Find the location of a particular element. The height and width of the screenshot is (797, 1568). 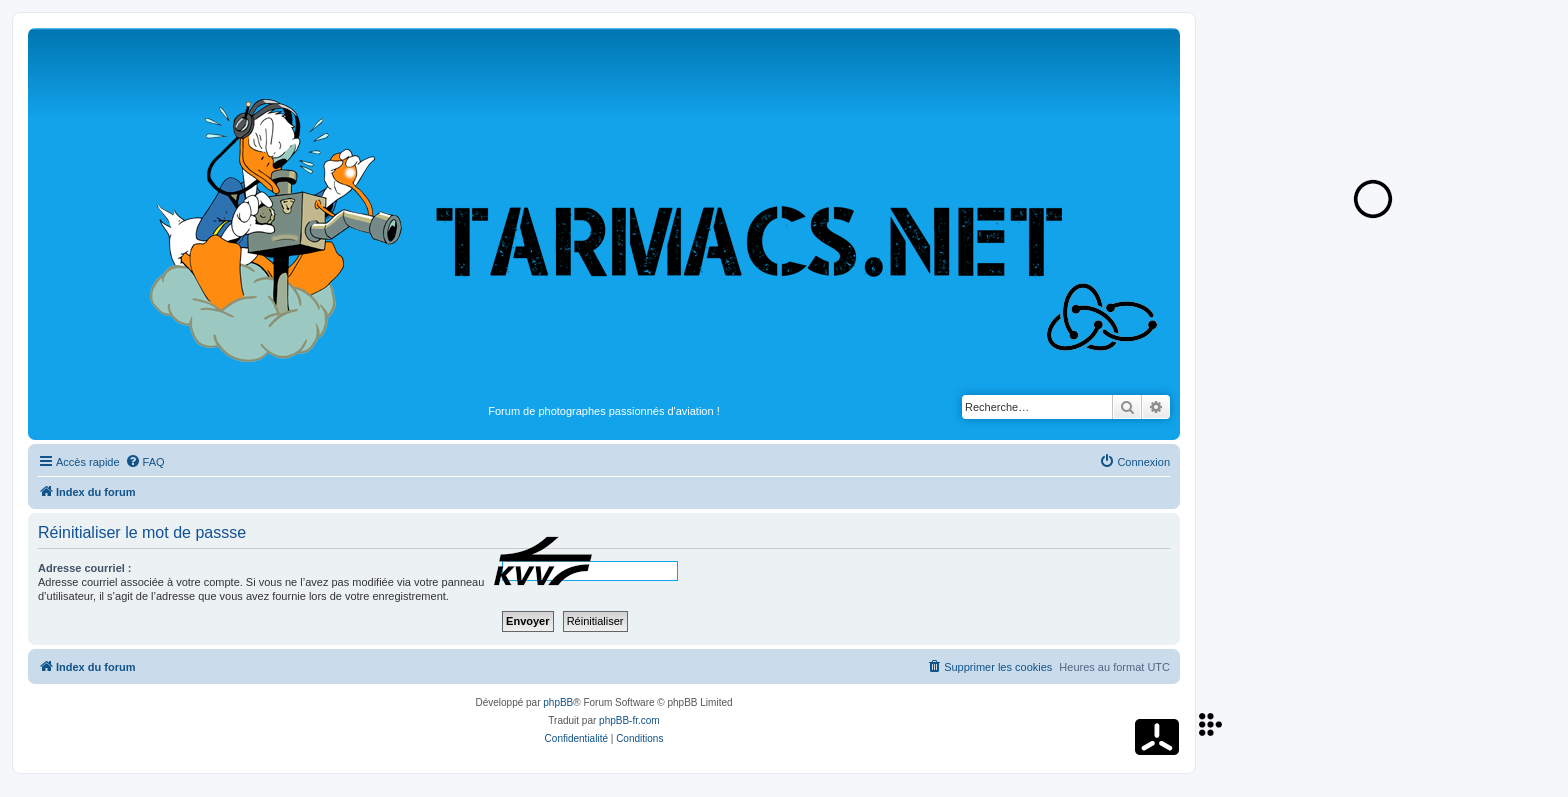

unselected checkbox or radio button option is located at coordinates (1373, 199).